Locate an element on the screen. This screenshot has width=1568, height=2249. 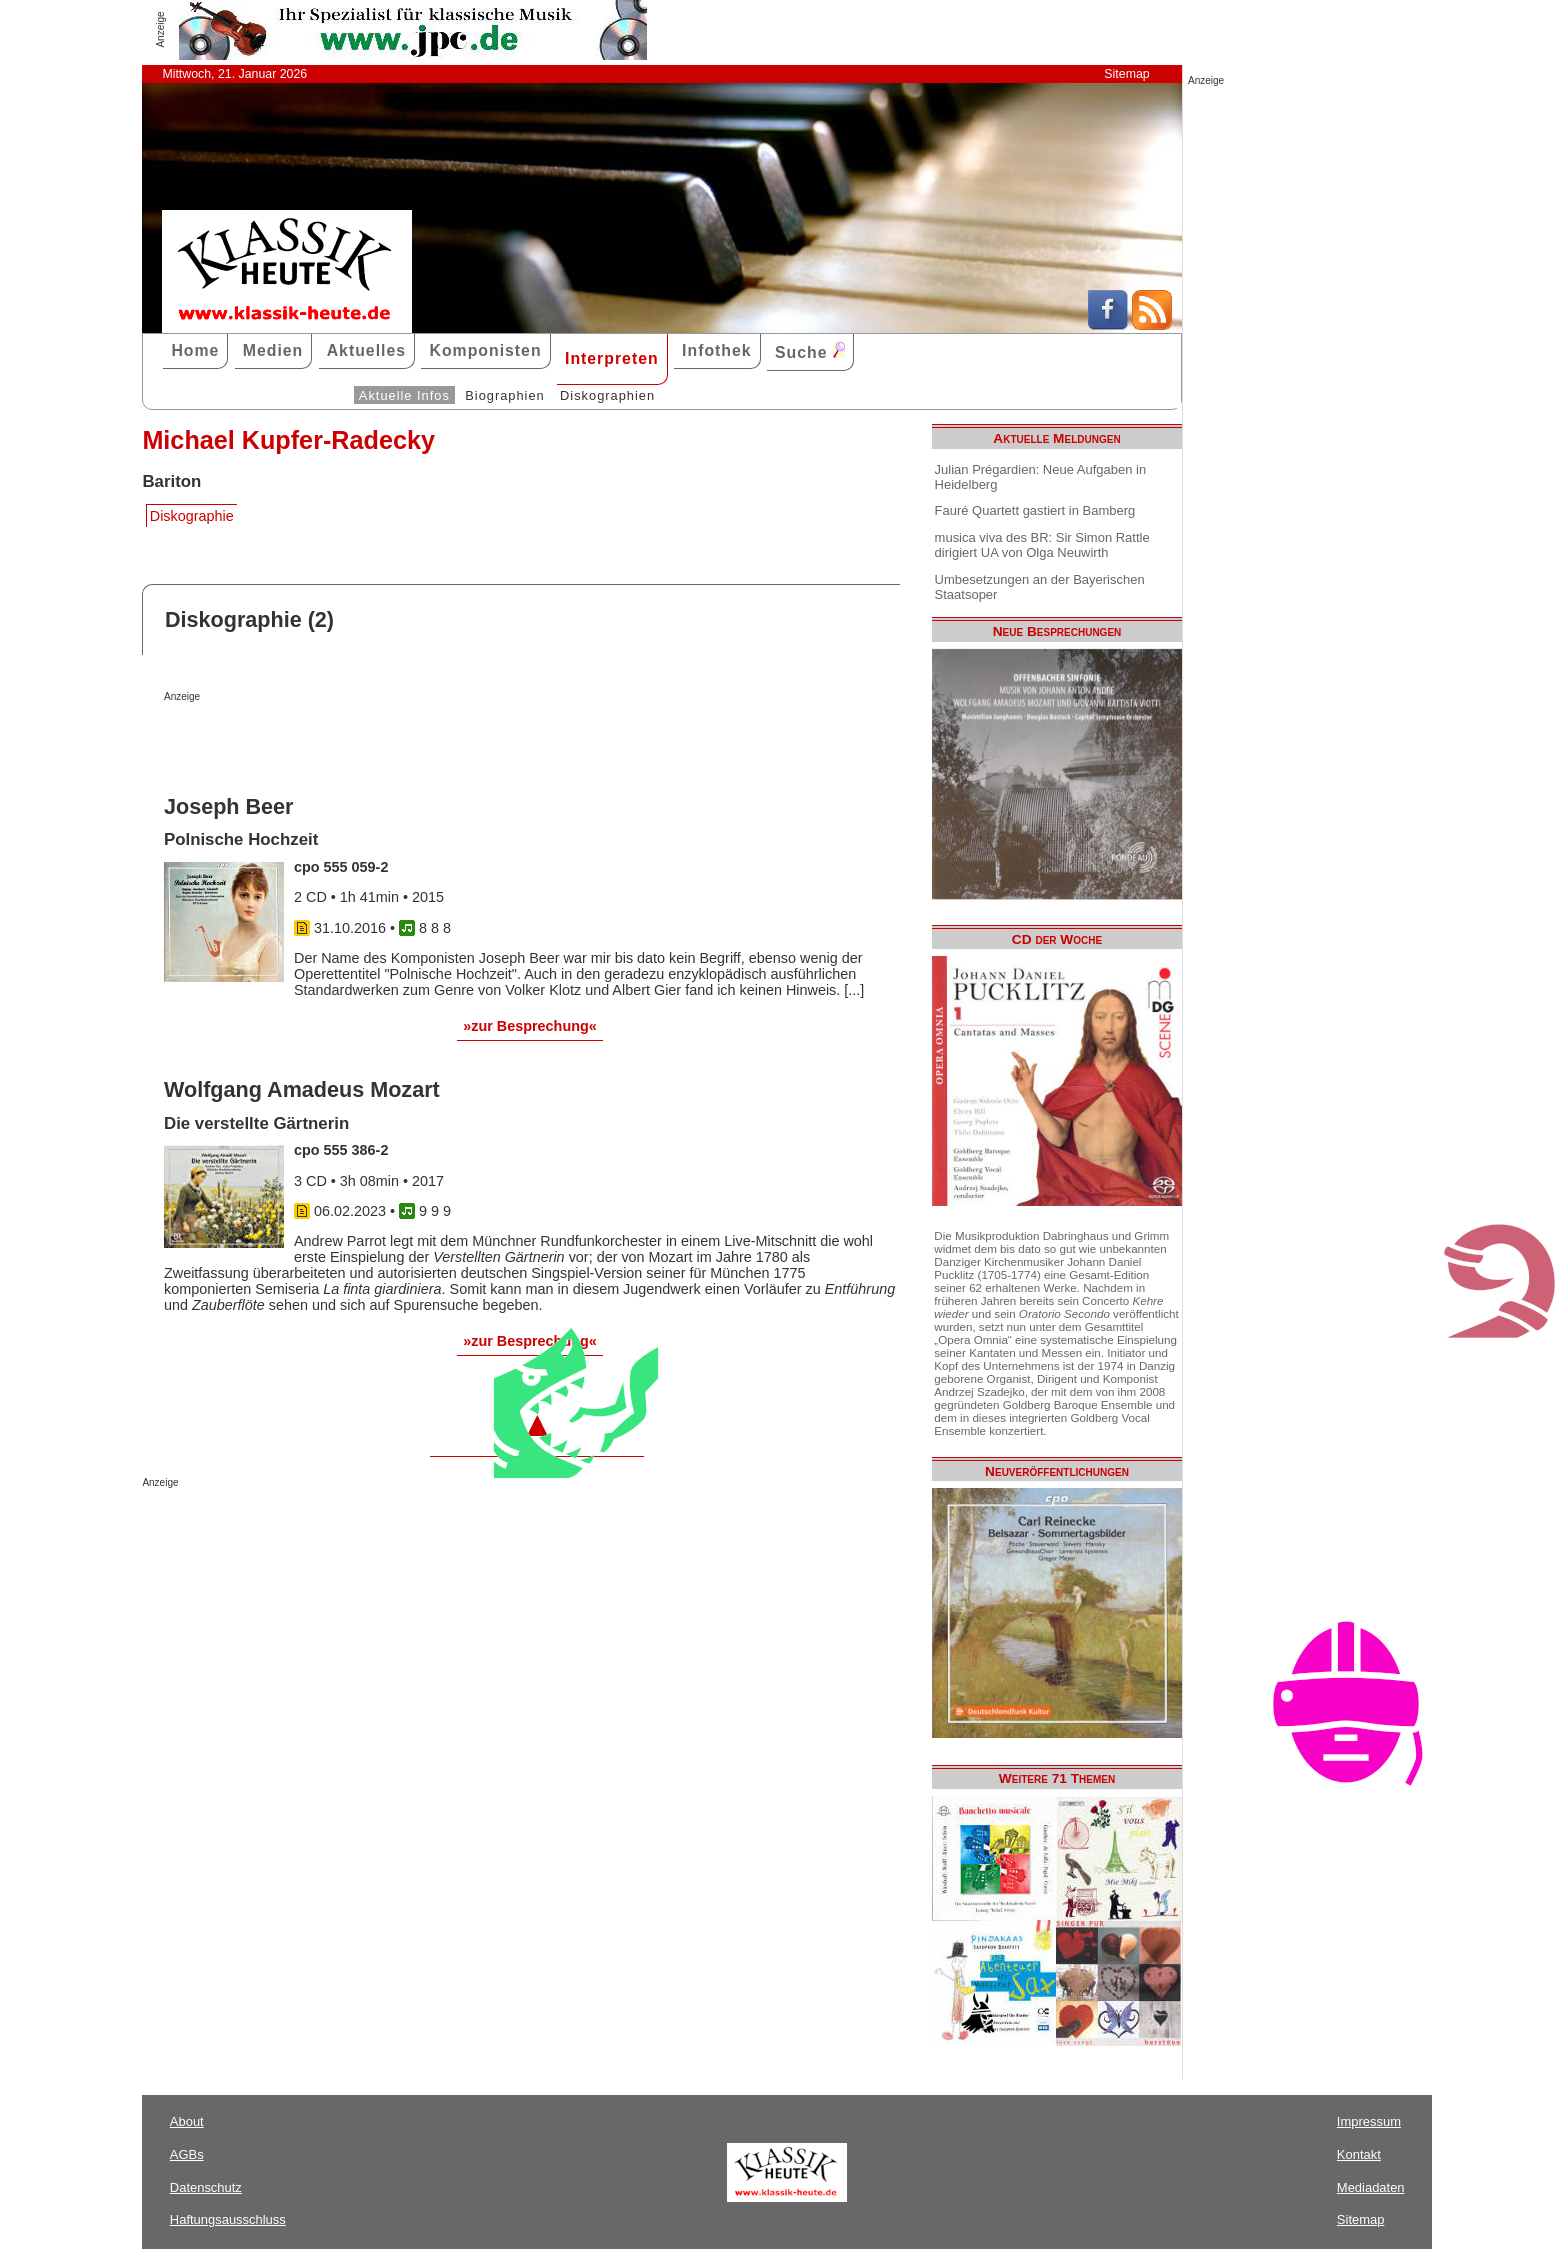
browse jazz or instrumental music is located at coordinates (208, 941).